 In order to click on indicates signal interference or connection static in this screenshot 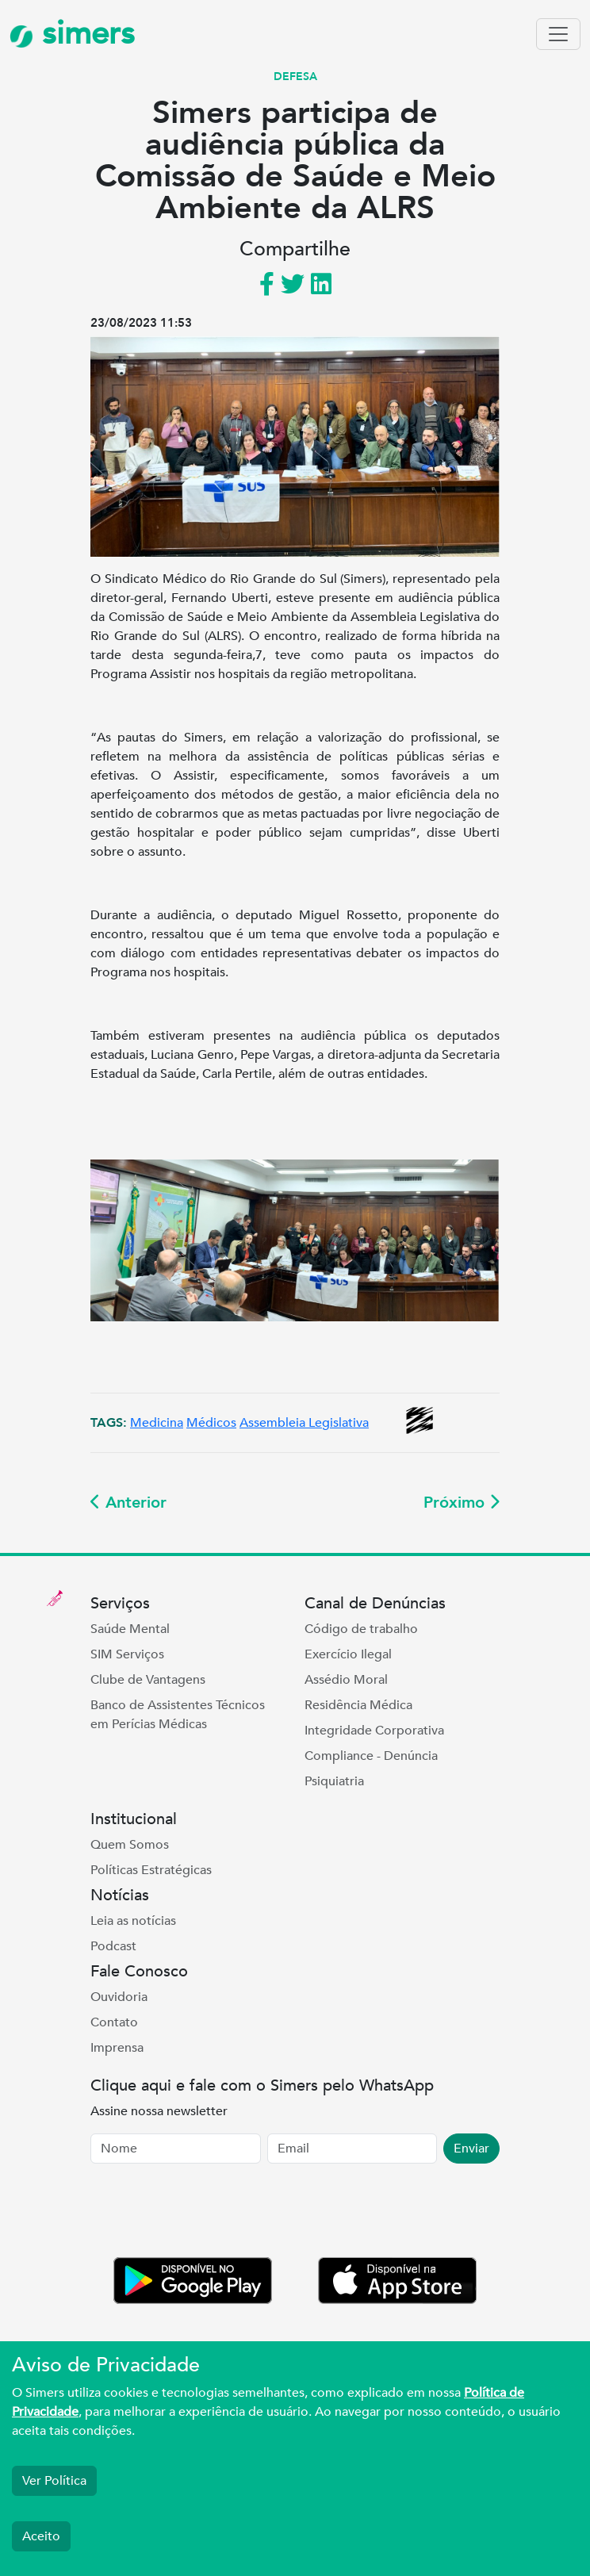, I will do `click(420, 1420)`.